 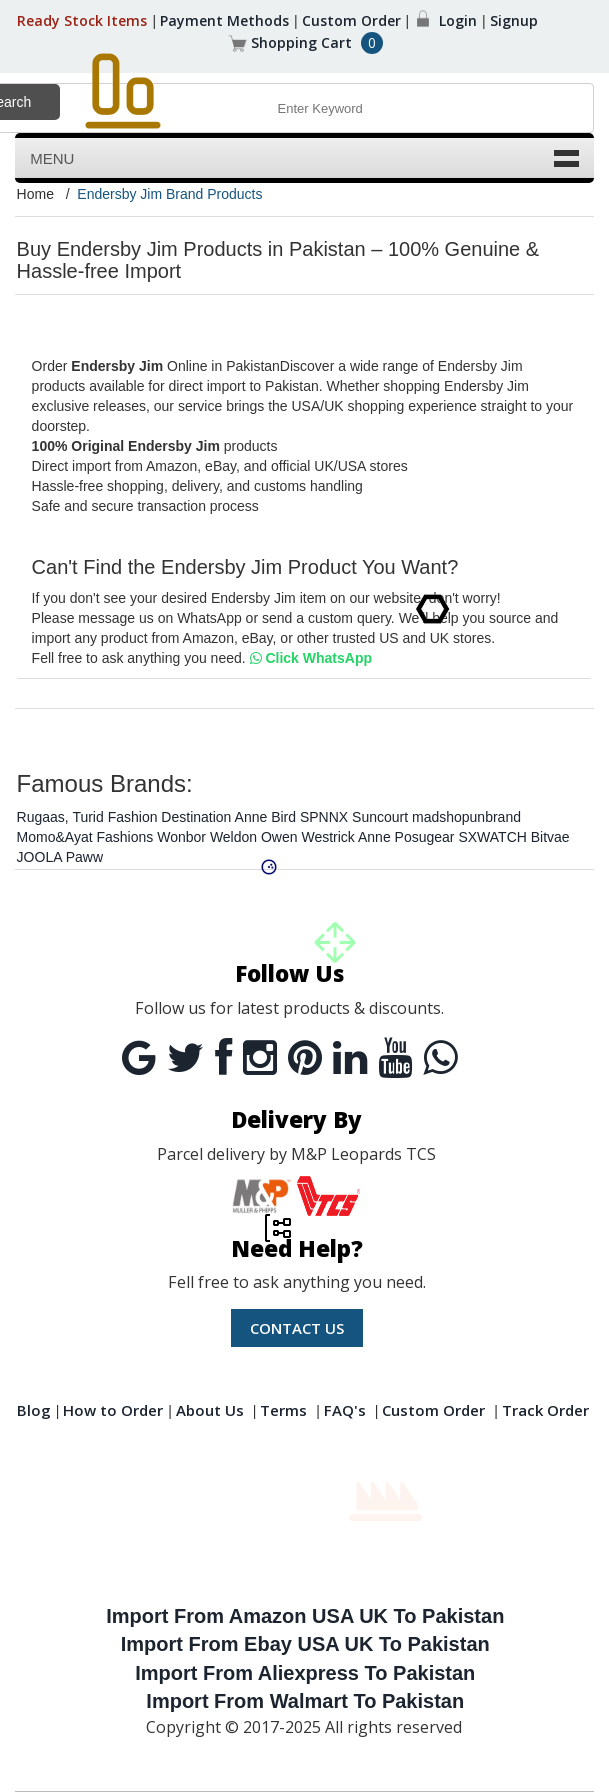 What do you see at coordinates (269, 867) in the screenshot?
I see `access bowling or sports-related features` at bounding box center [269, 867].